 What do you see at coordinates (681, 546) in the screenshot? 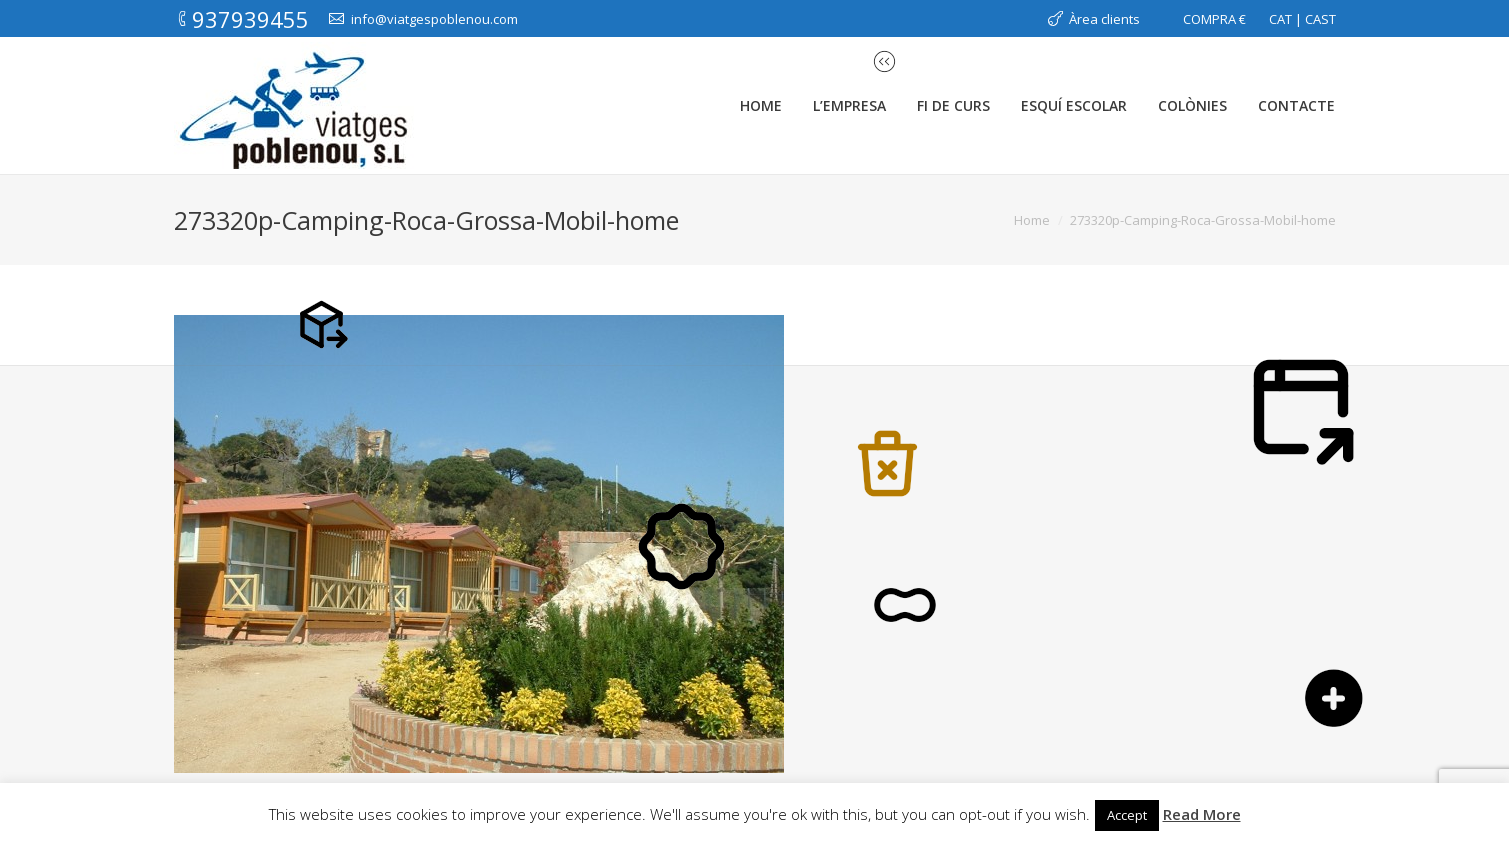
I see `indicates an achievement or badge earned` at bounding box center [681, 546].